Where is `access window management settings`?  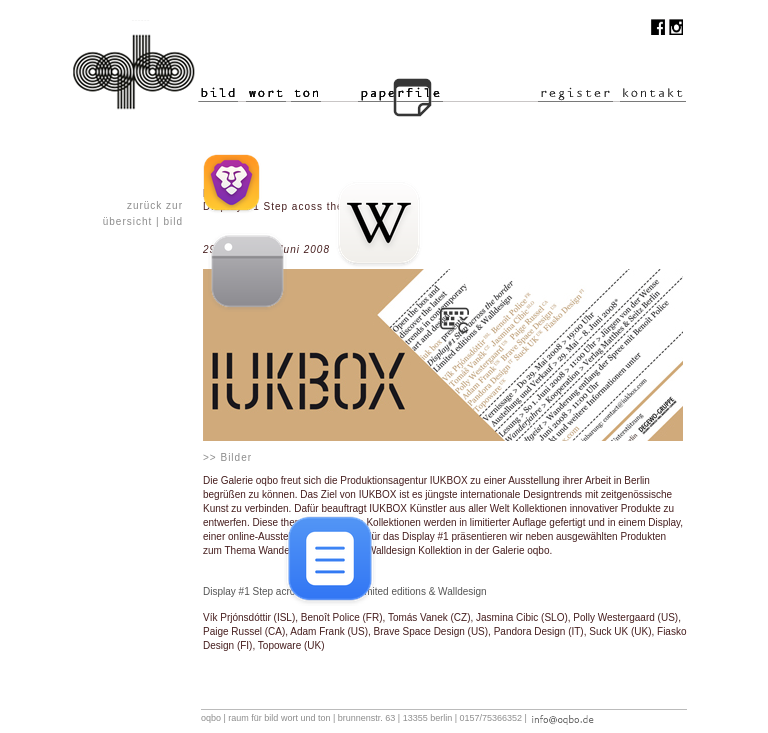 access window management settings is located at coordinates (247, 272).